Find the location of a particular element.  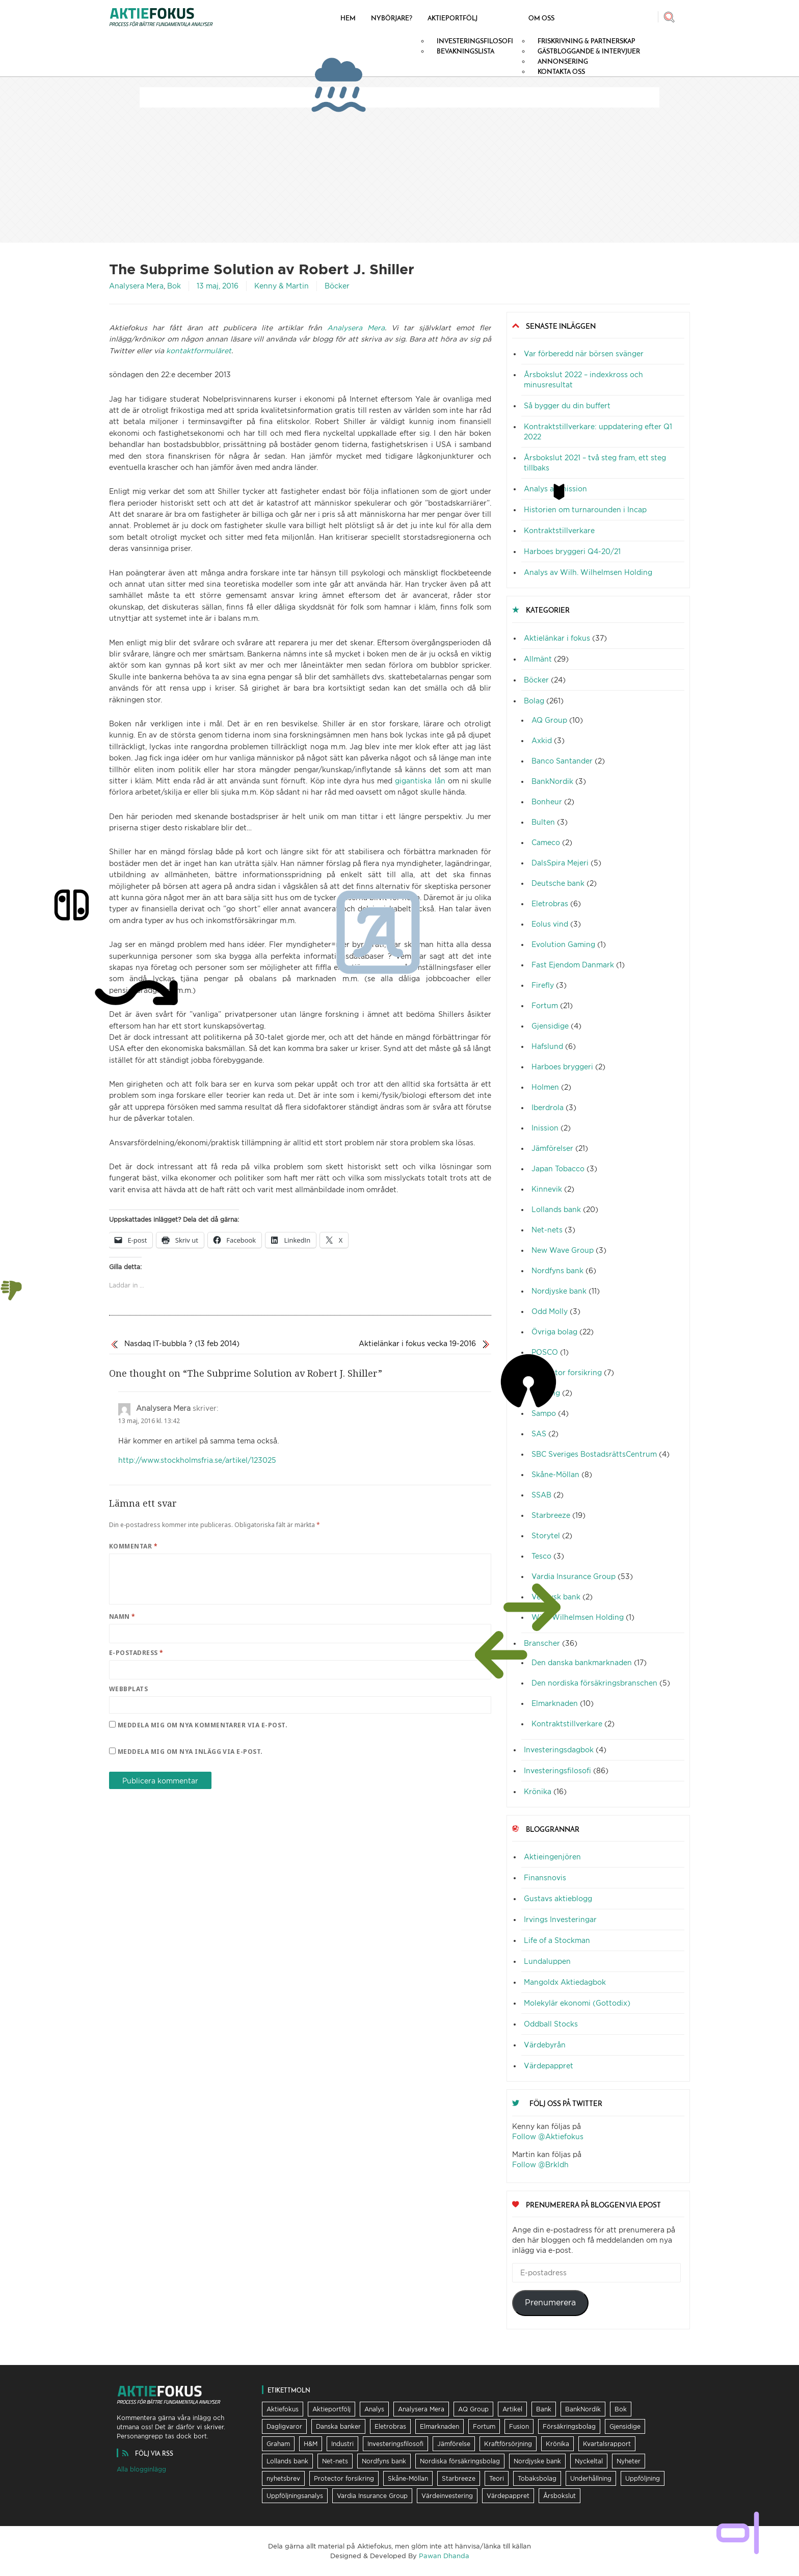

swap or exchange items is located at coordinates (518, 1631).